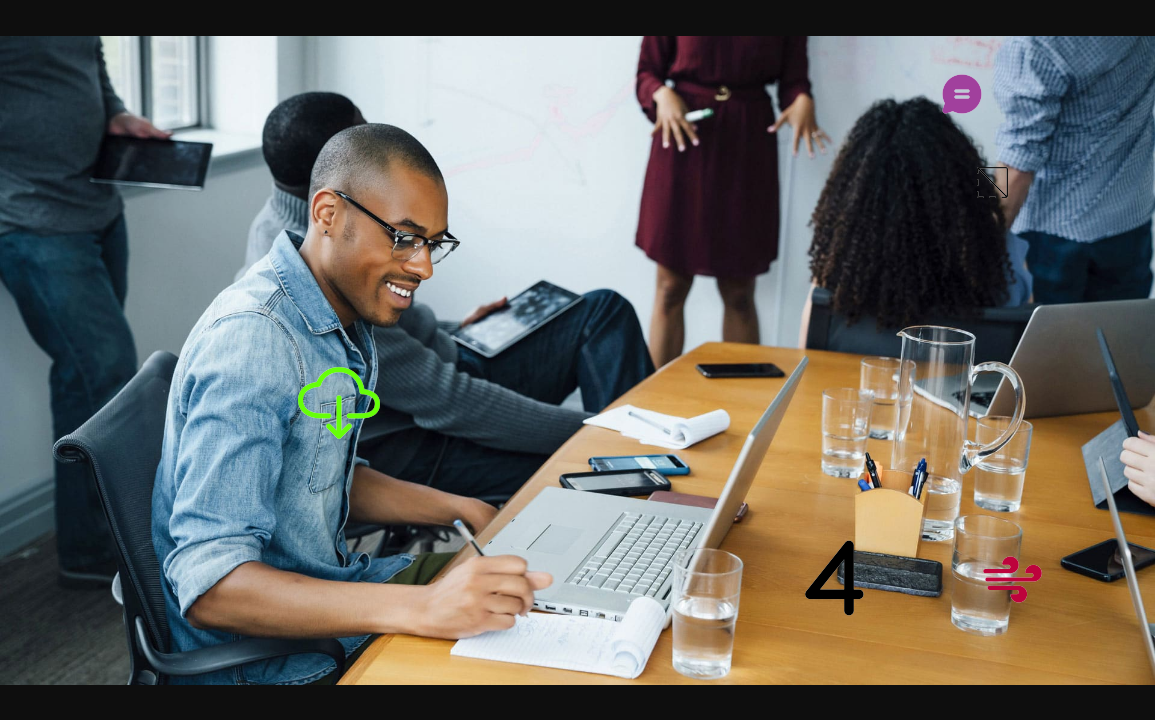 The image size is (1155, 720). Describe the element at coordinates (962, 94) in the screenshot. I see `open chat or messaging` at that location.